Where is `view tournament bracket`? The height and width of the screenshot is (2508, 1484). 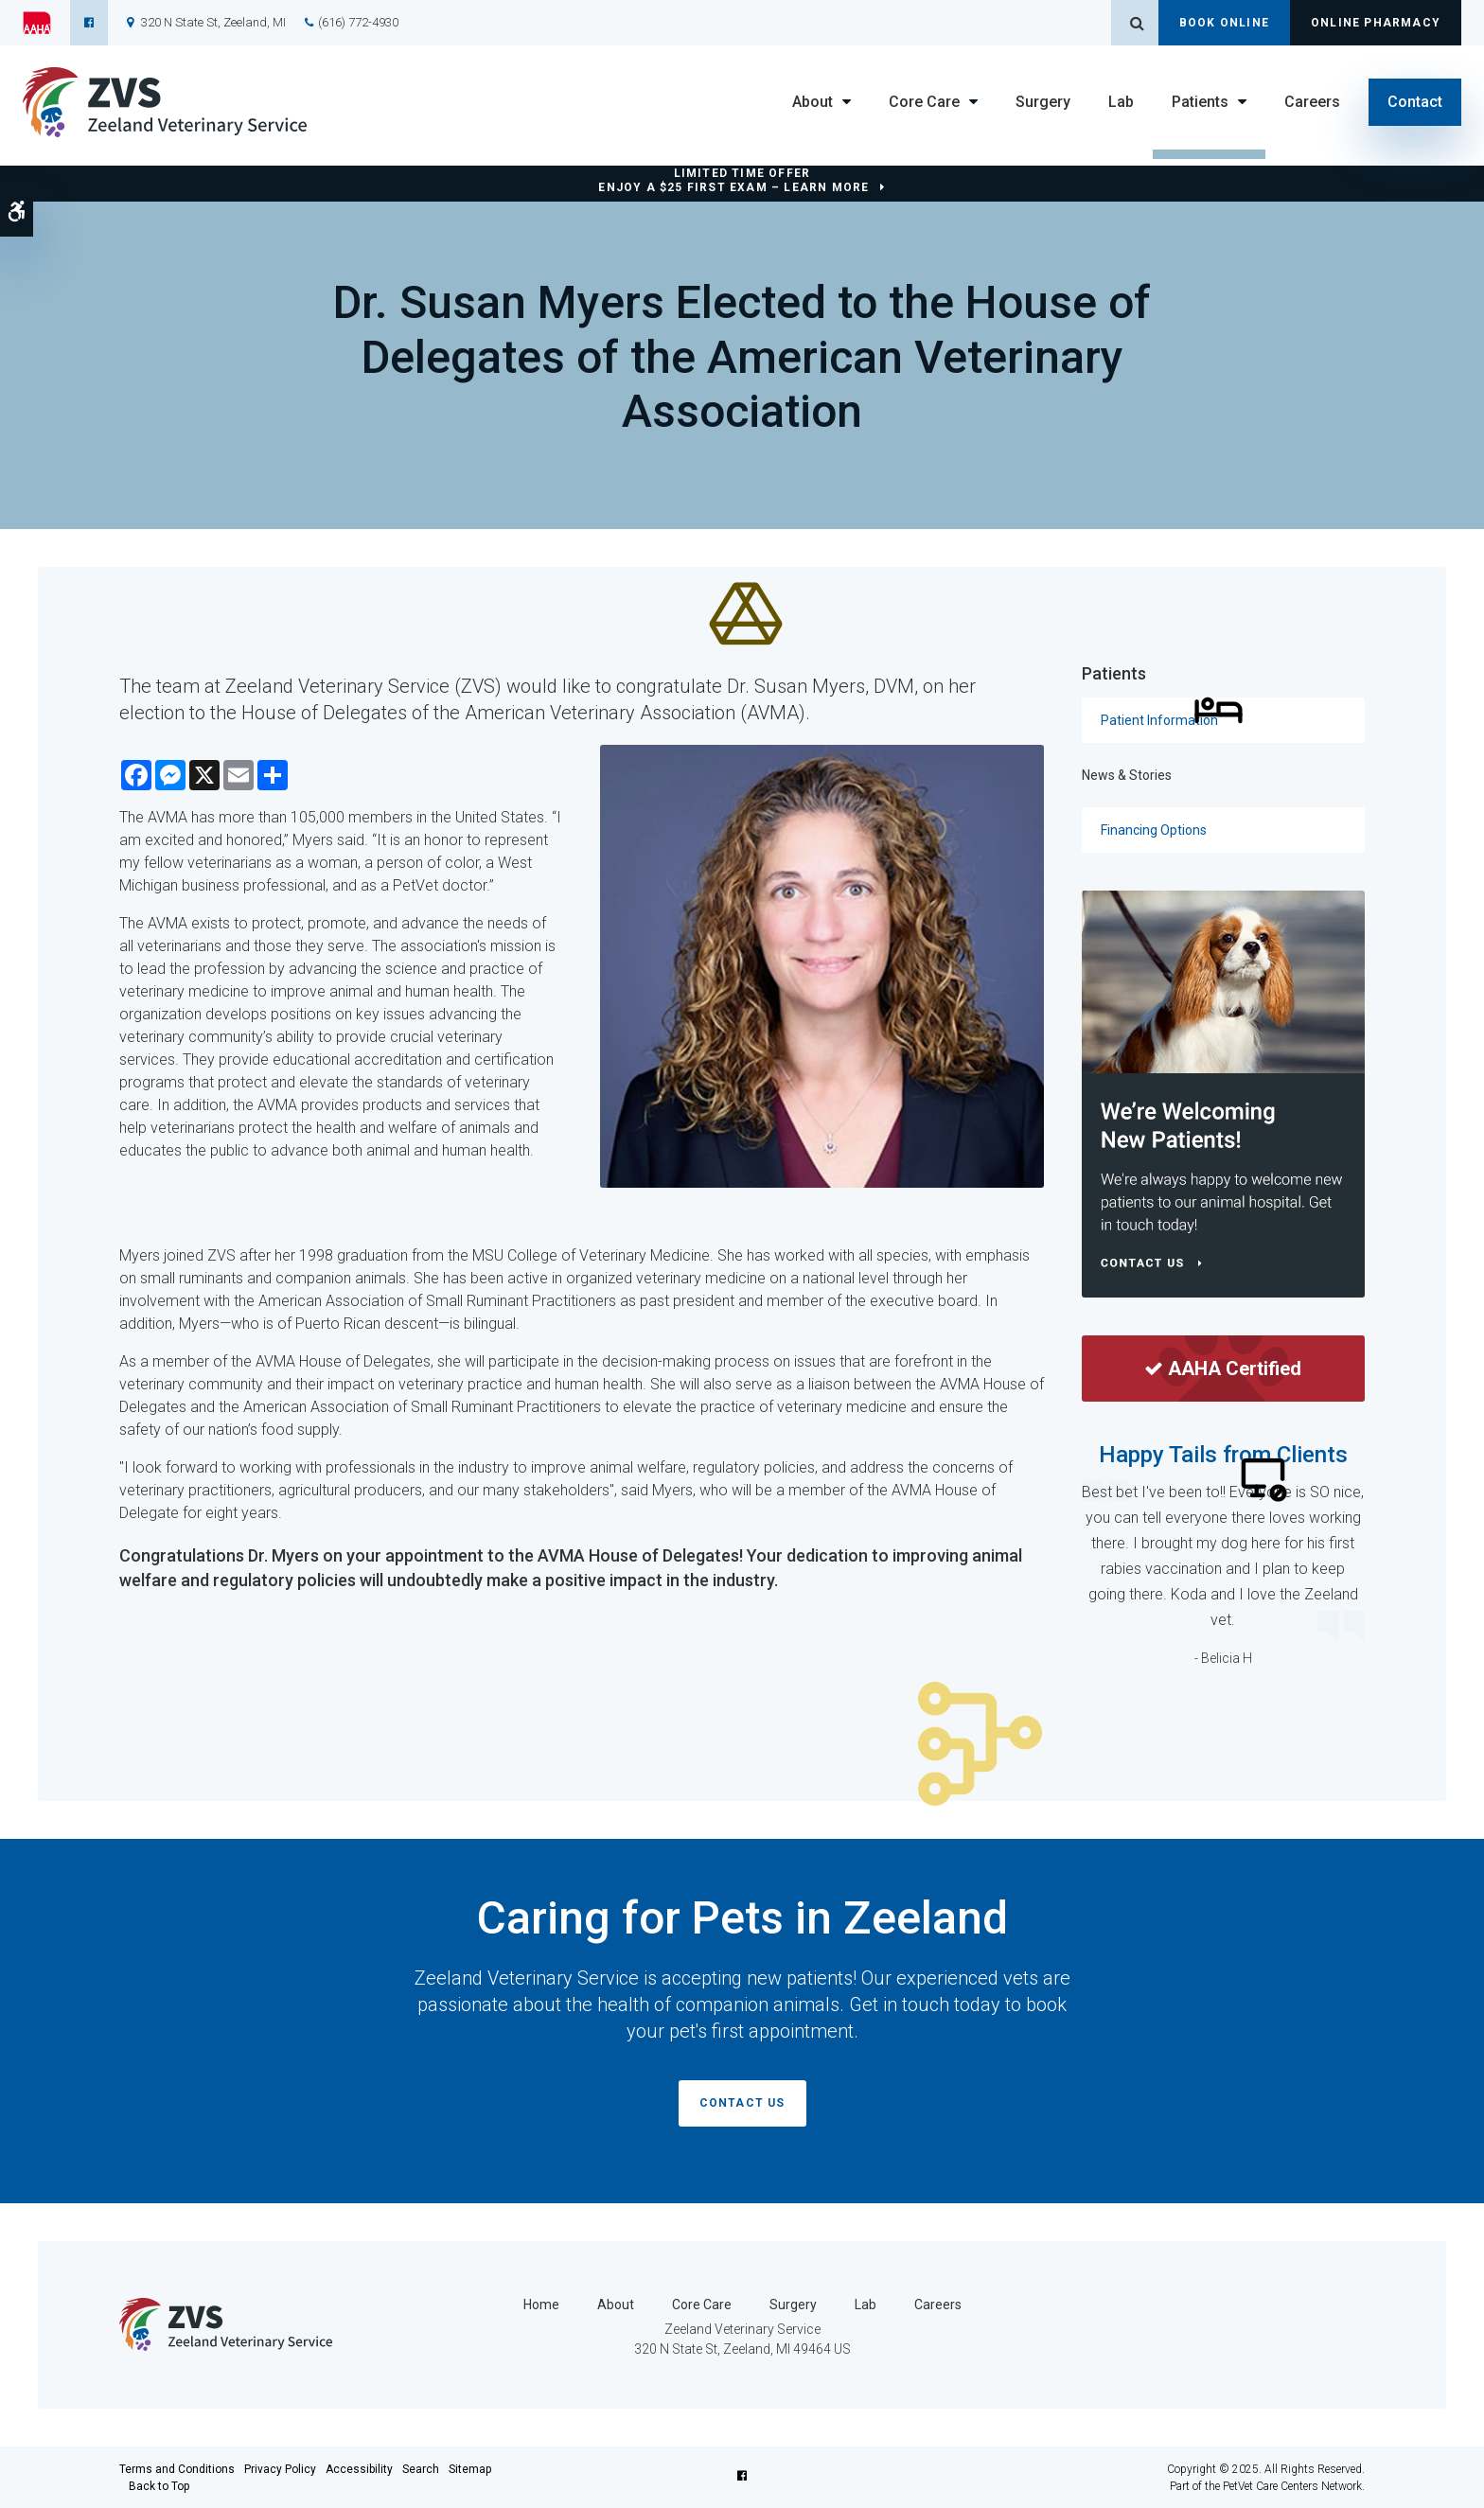
view tournament bracket is located at coordinates (980, 1743).